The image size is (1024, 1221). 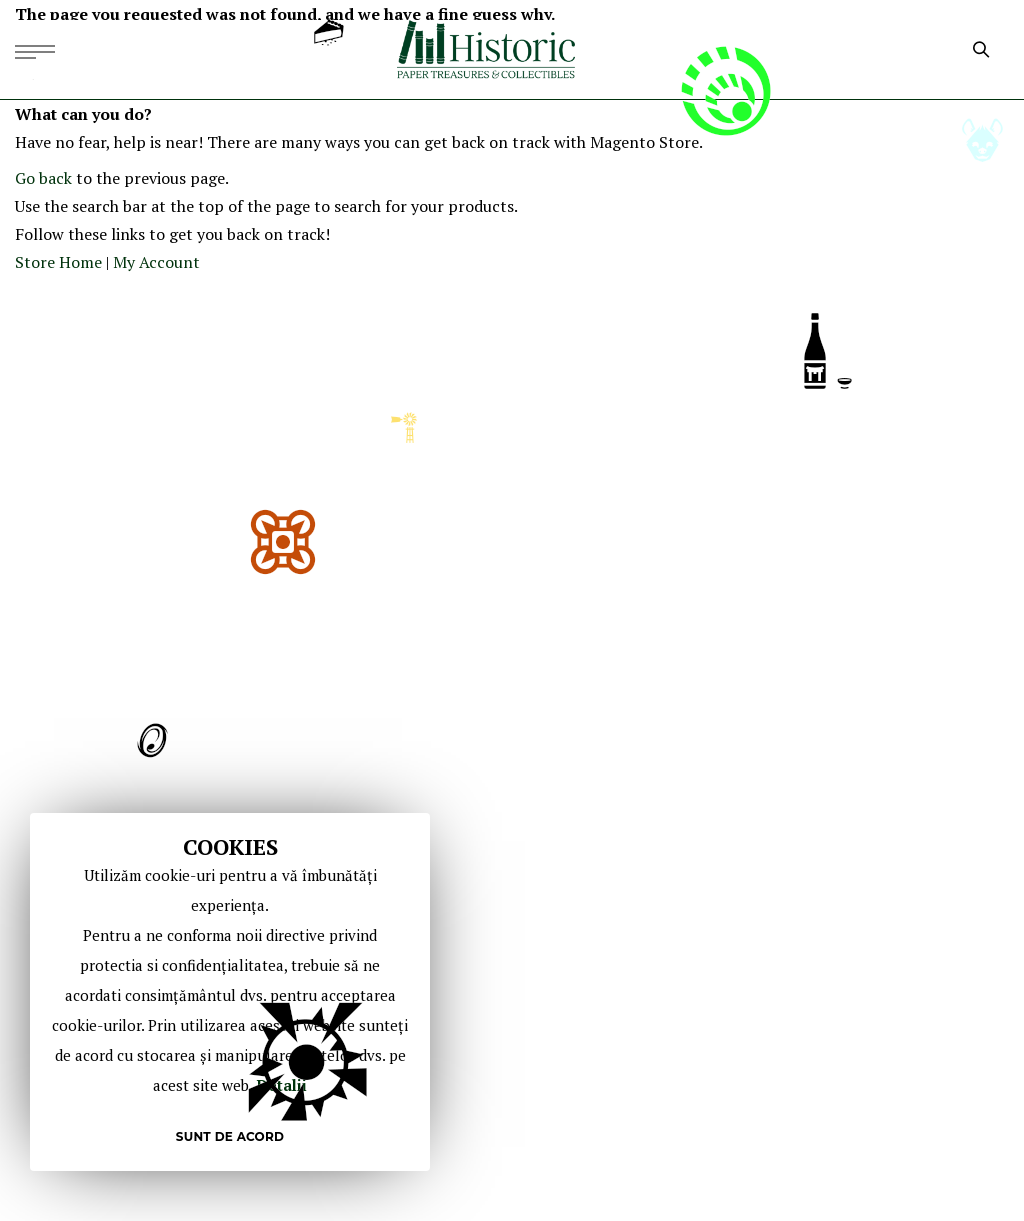 I want to click on select hyena character or avatar, so click(x=982, y=140).